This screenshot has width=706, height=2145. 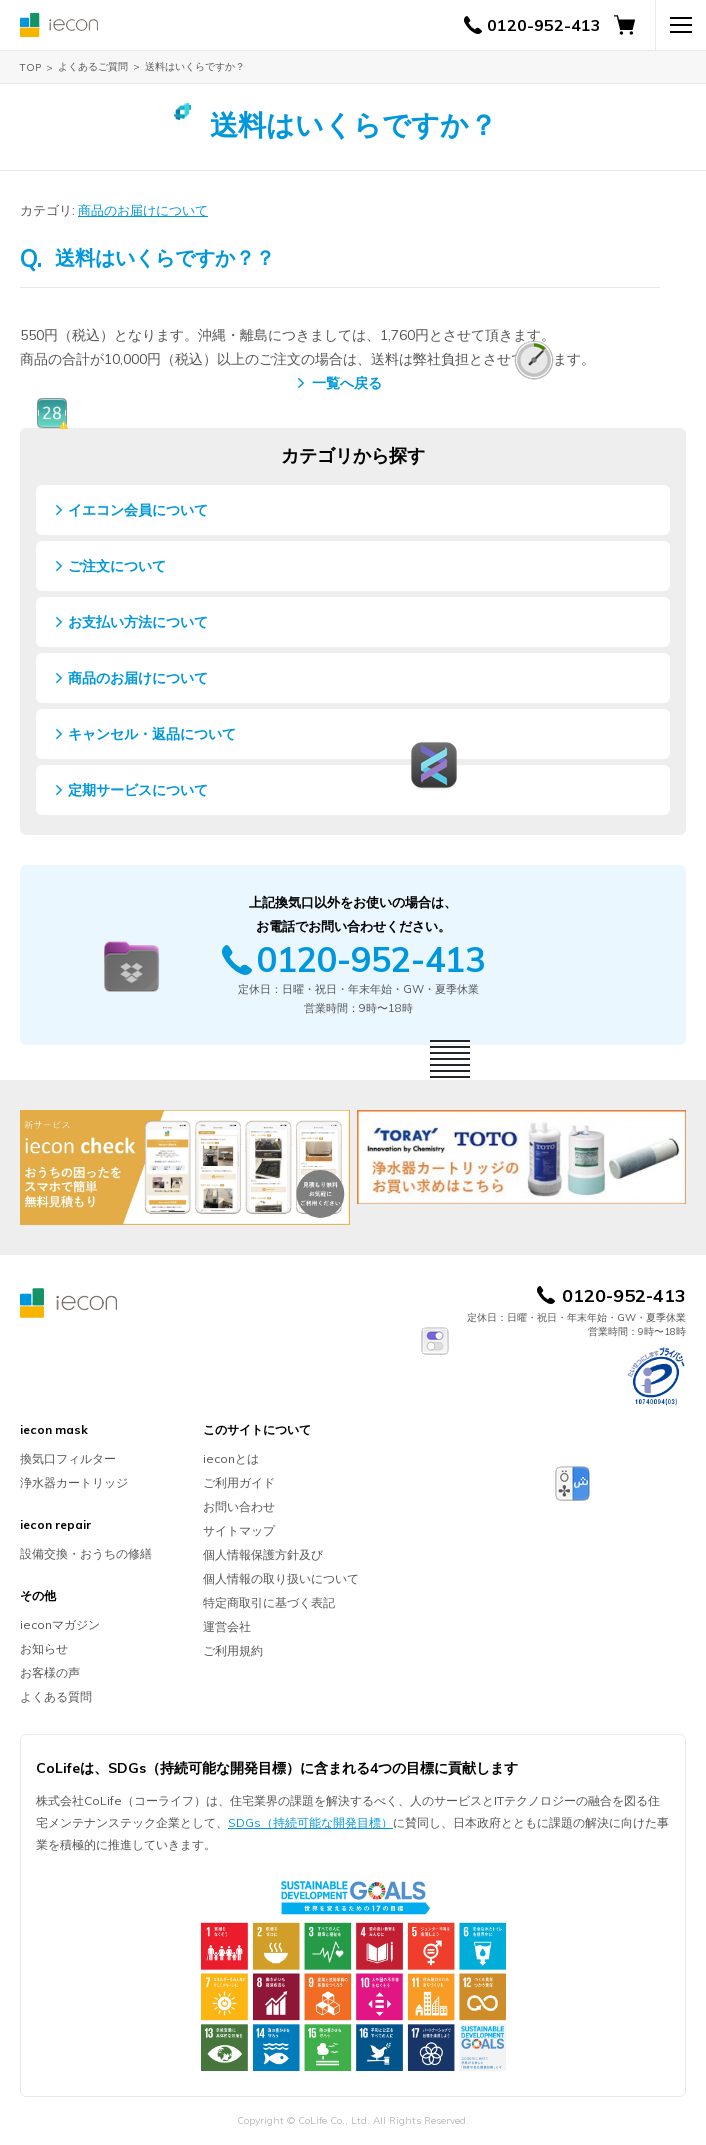 I want to click on open dropbox synced folder, so click(x=131, y=966).